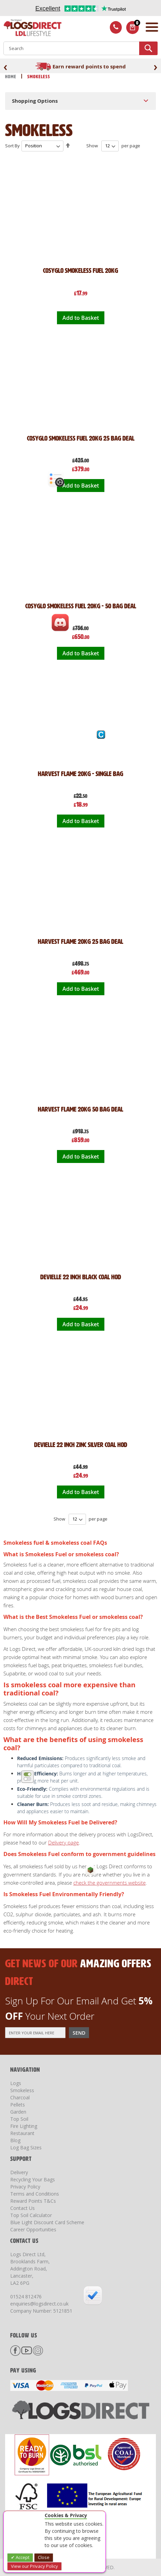 Image resolution: width=161 pixels, height=2576 pixels. I want to click on launch minecraft, so click(90, 1870).